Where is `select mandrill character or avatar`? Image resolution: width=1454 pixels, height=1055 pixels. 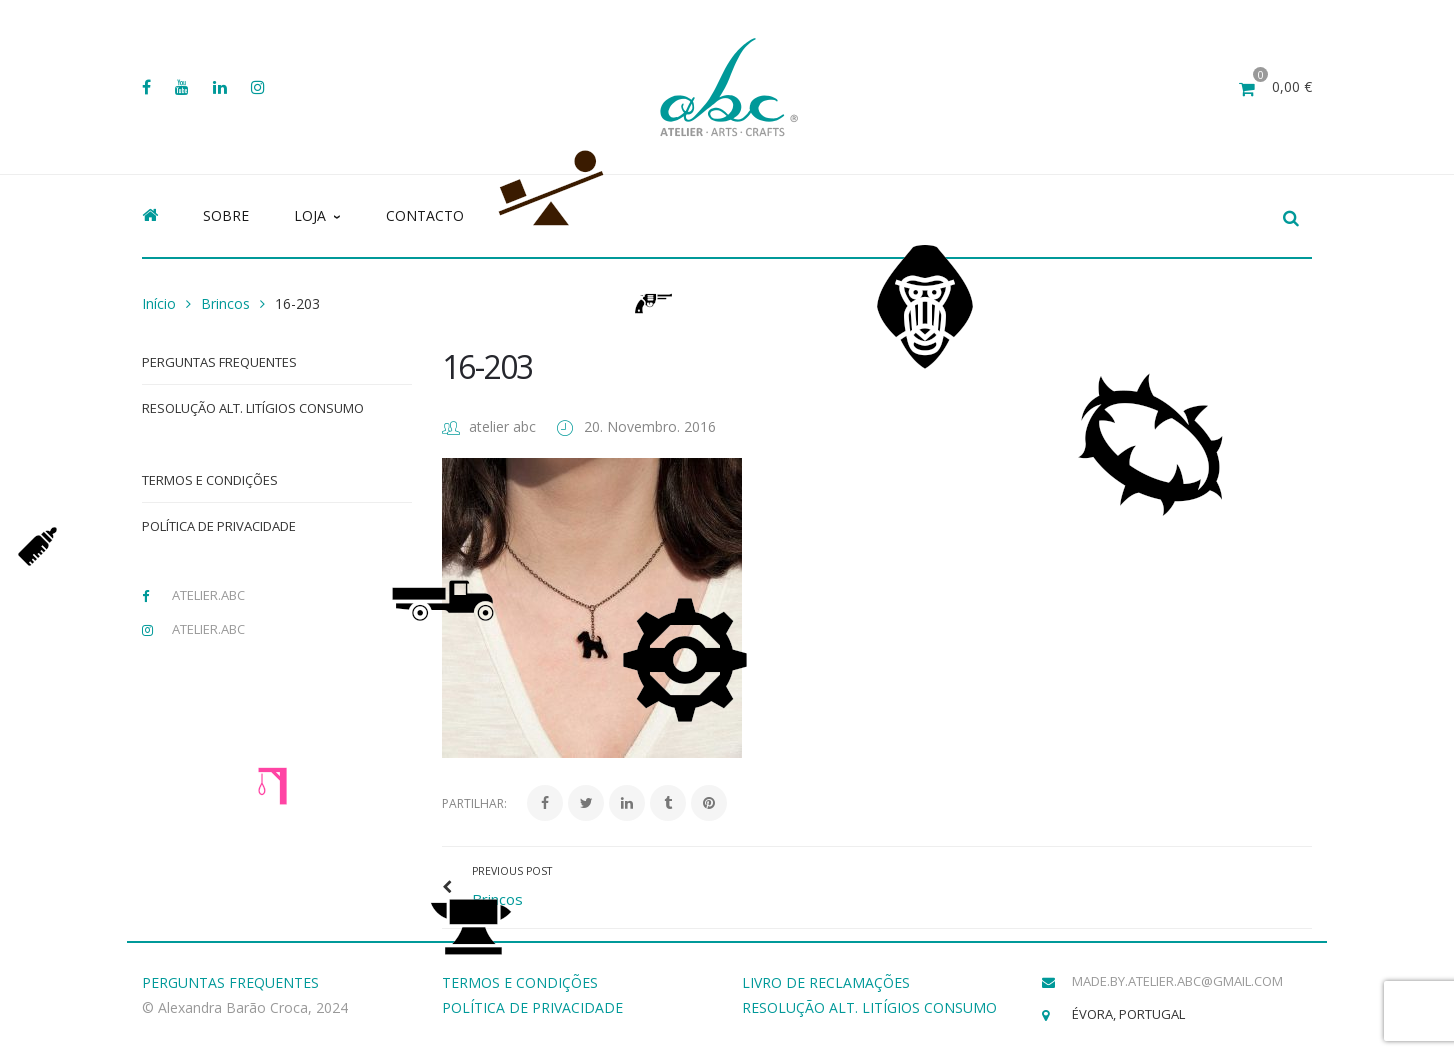
select mandrill character or avatar is located at coordinates (925, 307).